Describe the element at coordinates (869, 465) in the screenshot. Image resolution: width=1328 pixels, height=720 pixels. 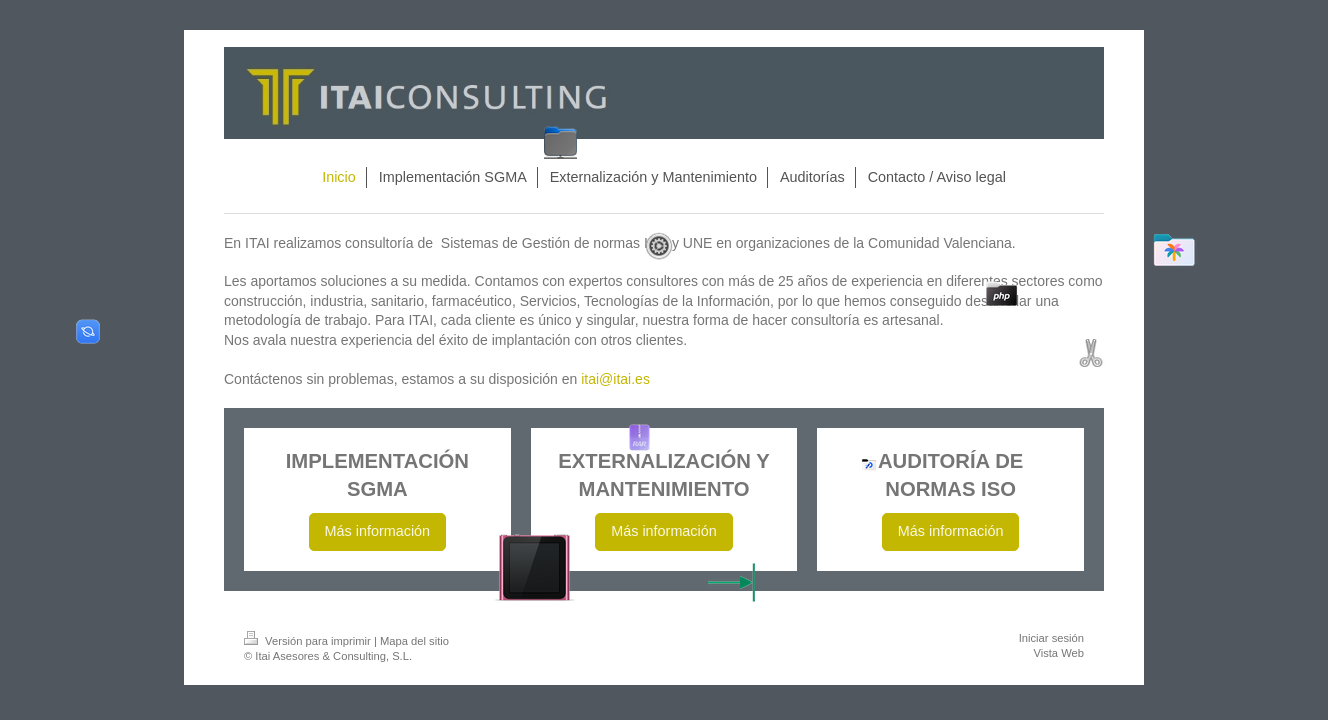
I see `folder containing files currently being processed` at that location.